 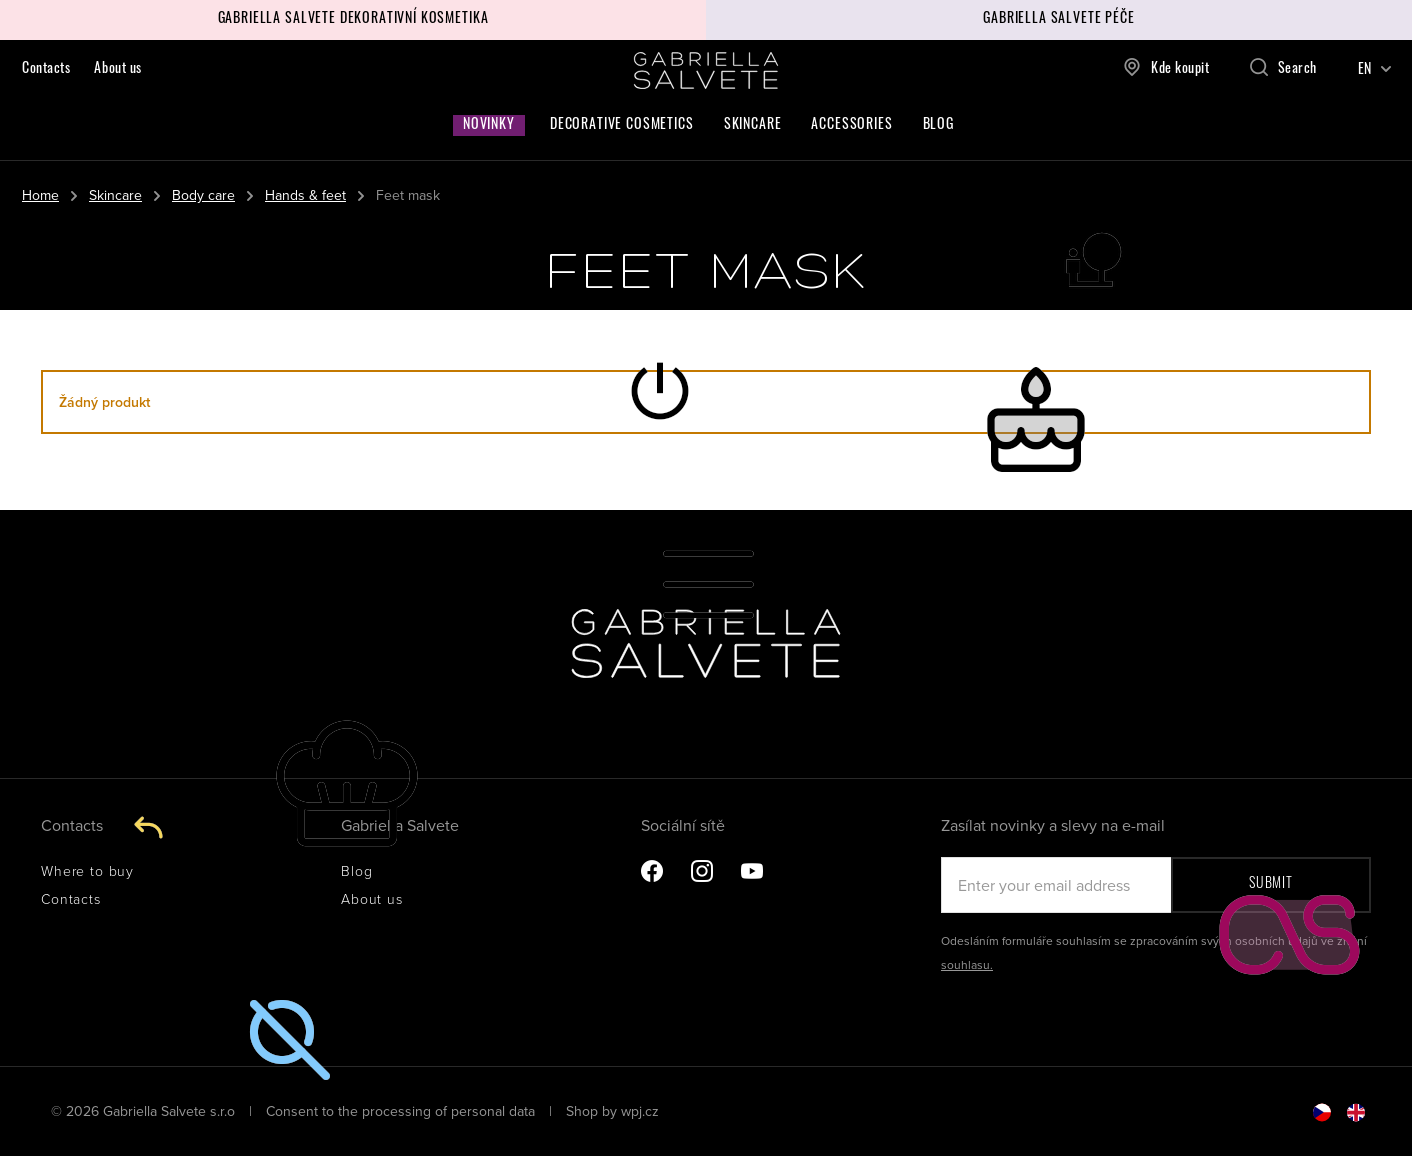 I want to click on view birthday or celebration notifications, so click(x=1036, y=427).